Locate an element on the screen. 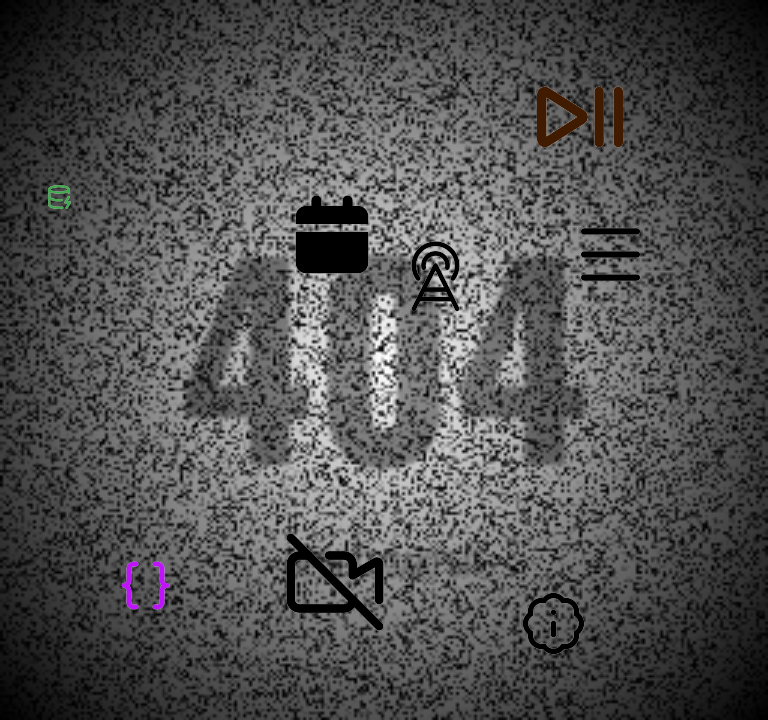 This screenshot has height=720, width=768. database with active or real-time processing is located at coordinates (59, 197).